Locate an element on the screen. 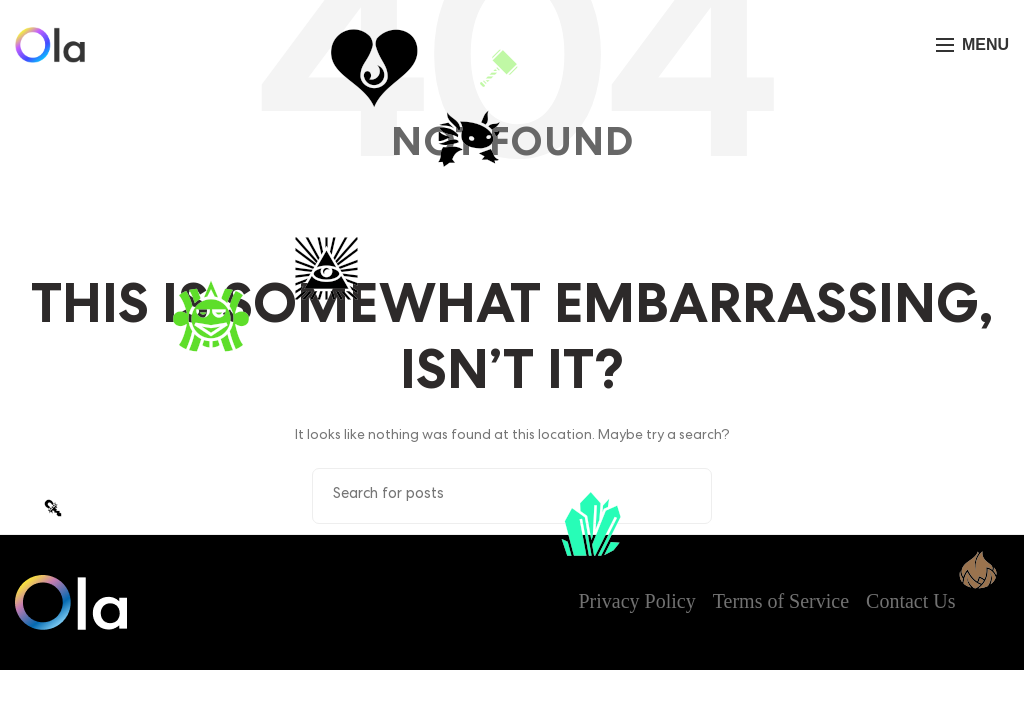  activate magnetic pulse ability is located at coordinates (53, 508).